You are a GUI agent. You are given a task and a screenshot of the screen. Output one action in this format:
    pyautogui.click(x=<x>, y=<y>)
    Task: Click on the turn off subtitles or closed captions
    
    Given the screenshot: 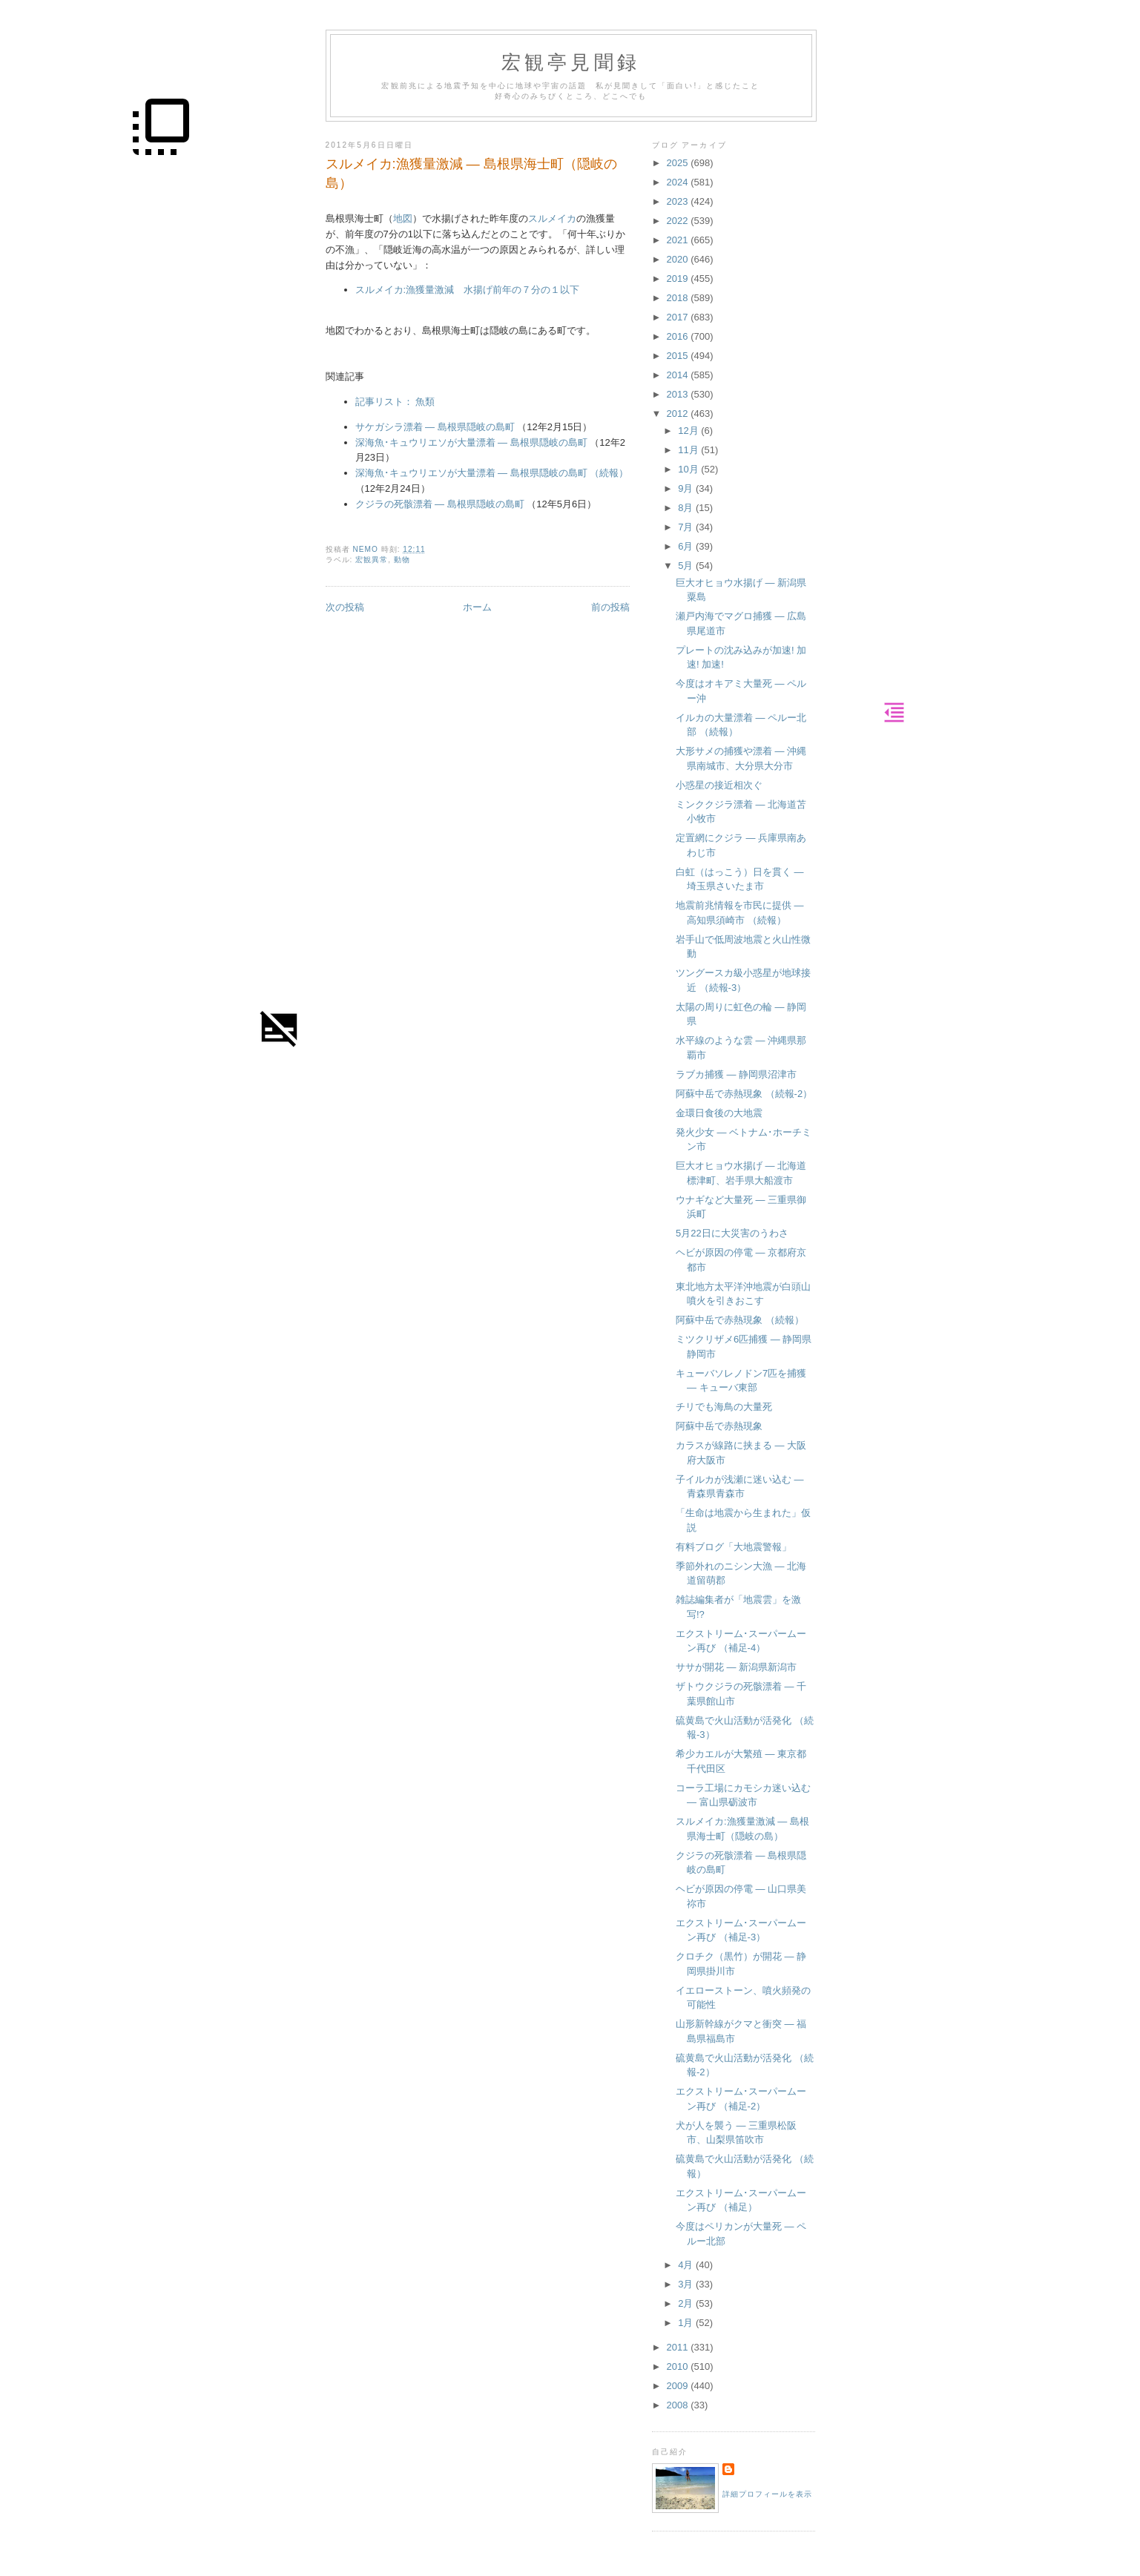 What is the action you would take?
    pyautogui.click(x=279, y=1027)
    